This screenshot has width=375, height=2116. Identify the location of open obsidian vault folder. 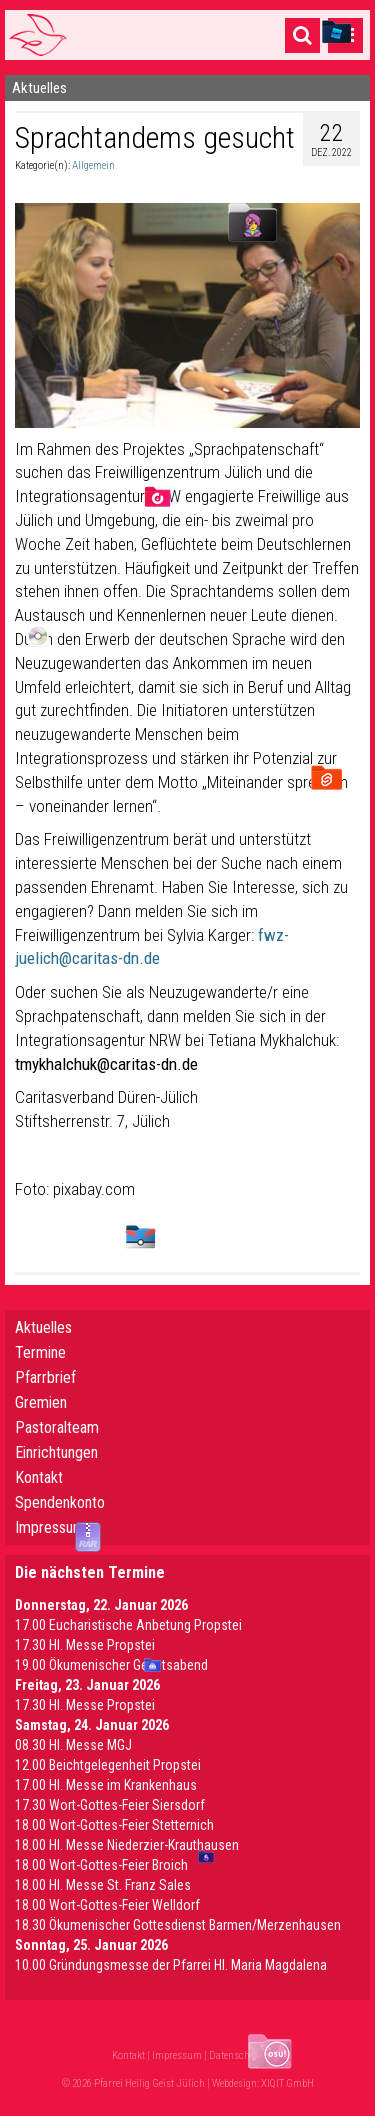
(206, 1857).